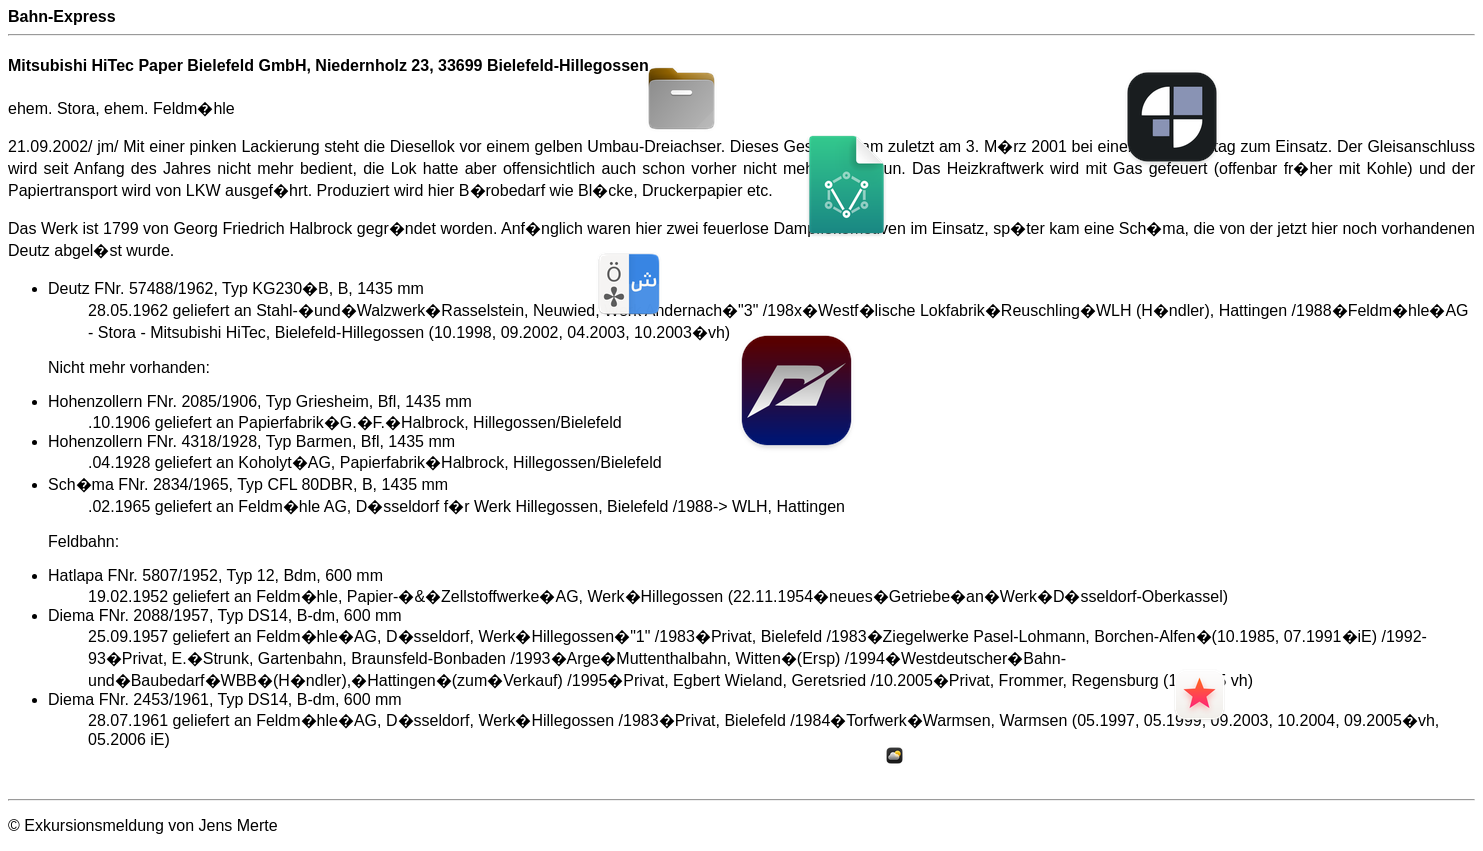  What do you see at coordinates (1199, 694) in the screenshot?
I see `open bookmarks manager app` at bounding box center [1199, 694].